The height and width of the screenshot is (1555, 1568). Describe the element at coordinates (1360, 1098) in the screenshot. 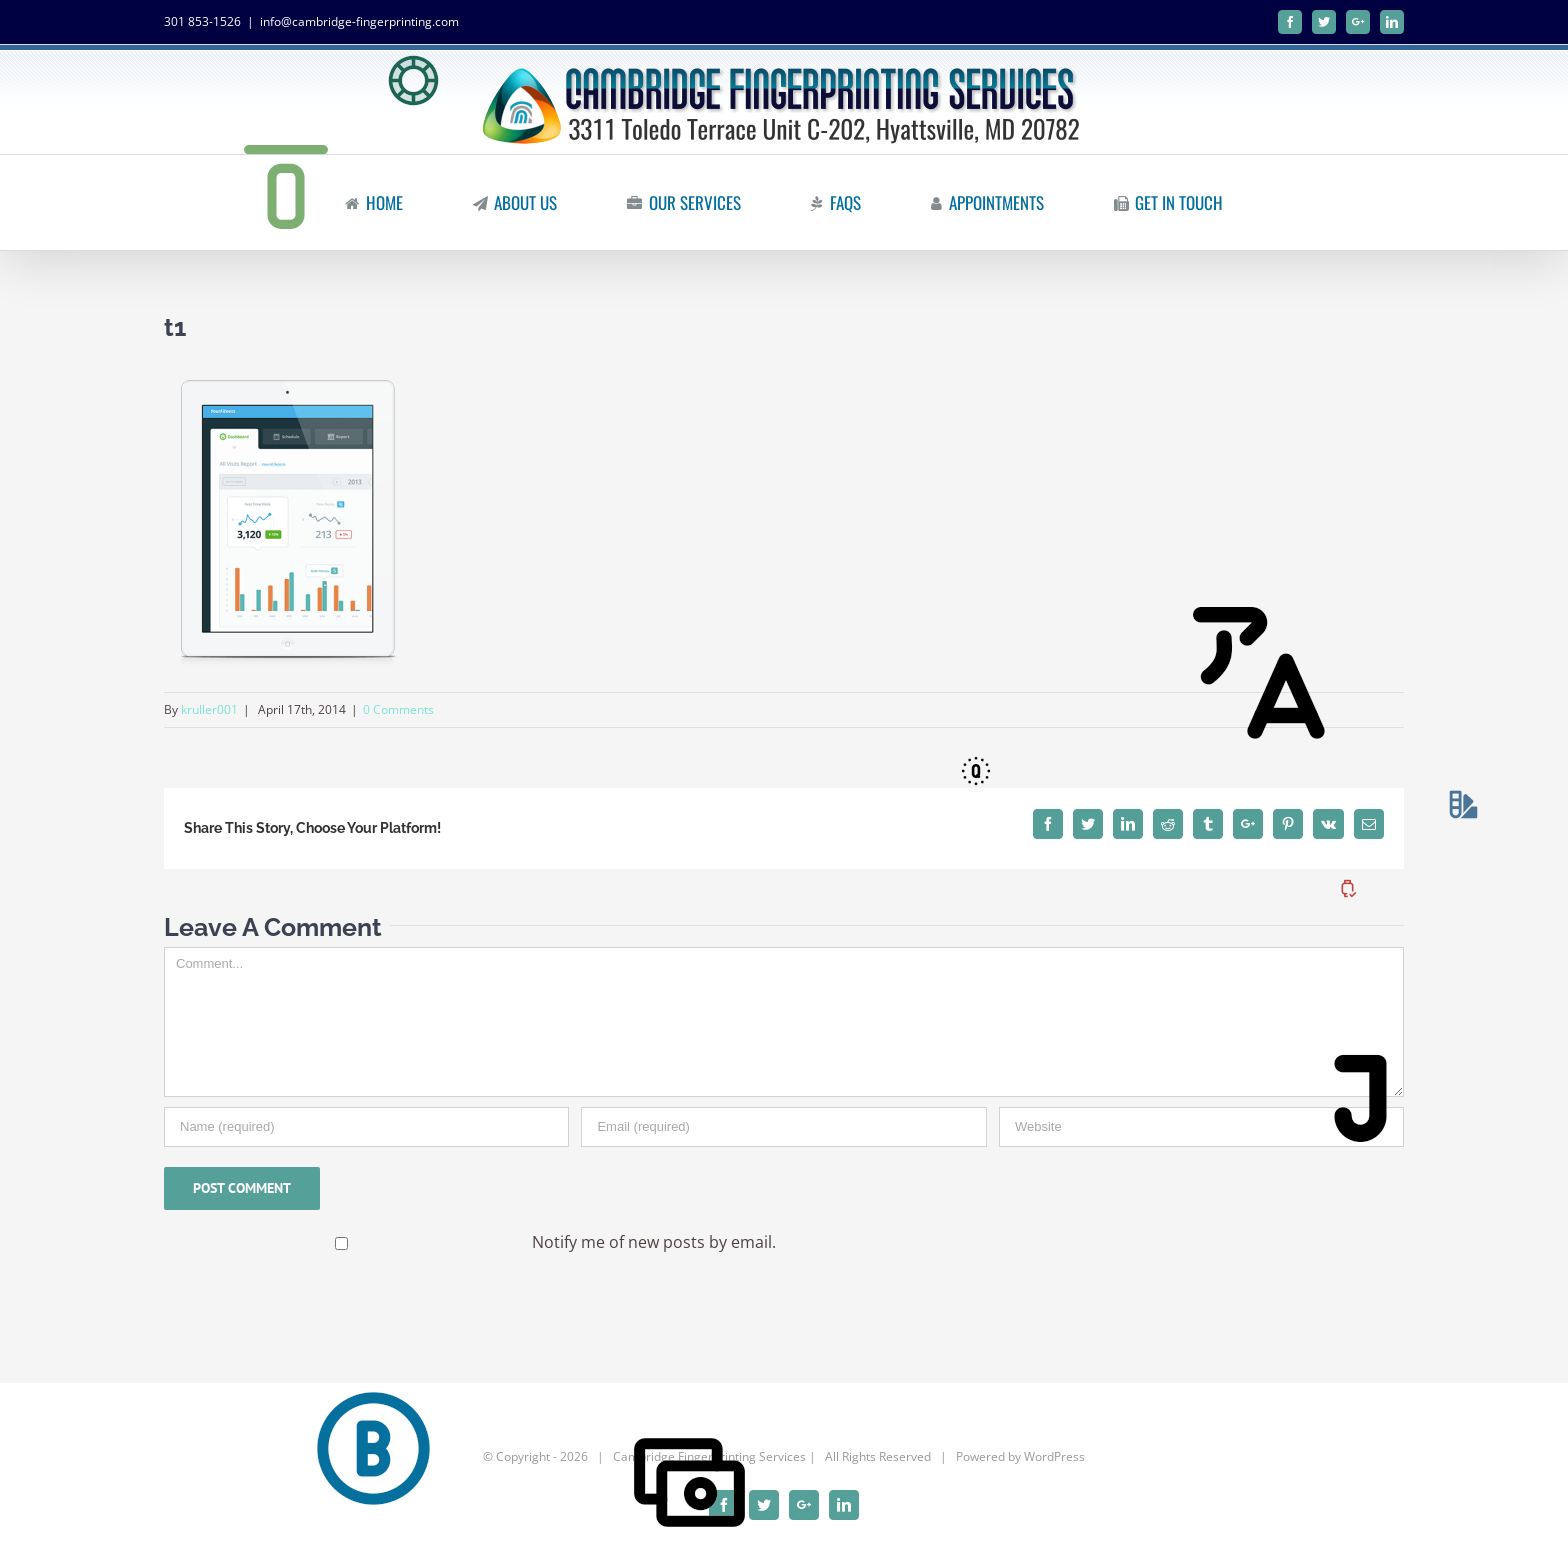

I see `indicates items or sections starting with the letter J` at that location.